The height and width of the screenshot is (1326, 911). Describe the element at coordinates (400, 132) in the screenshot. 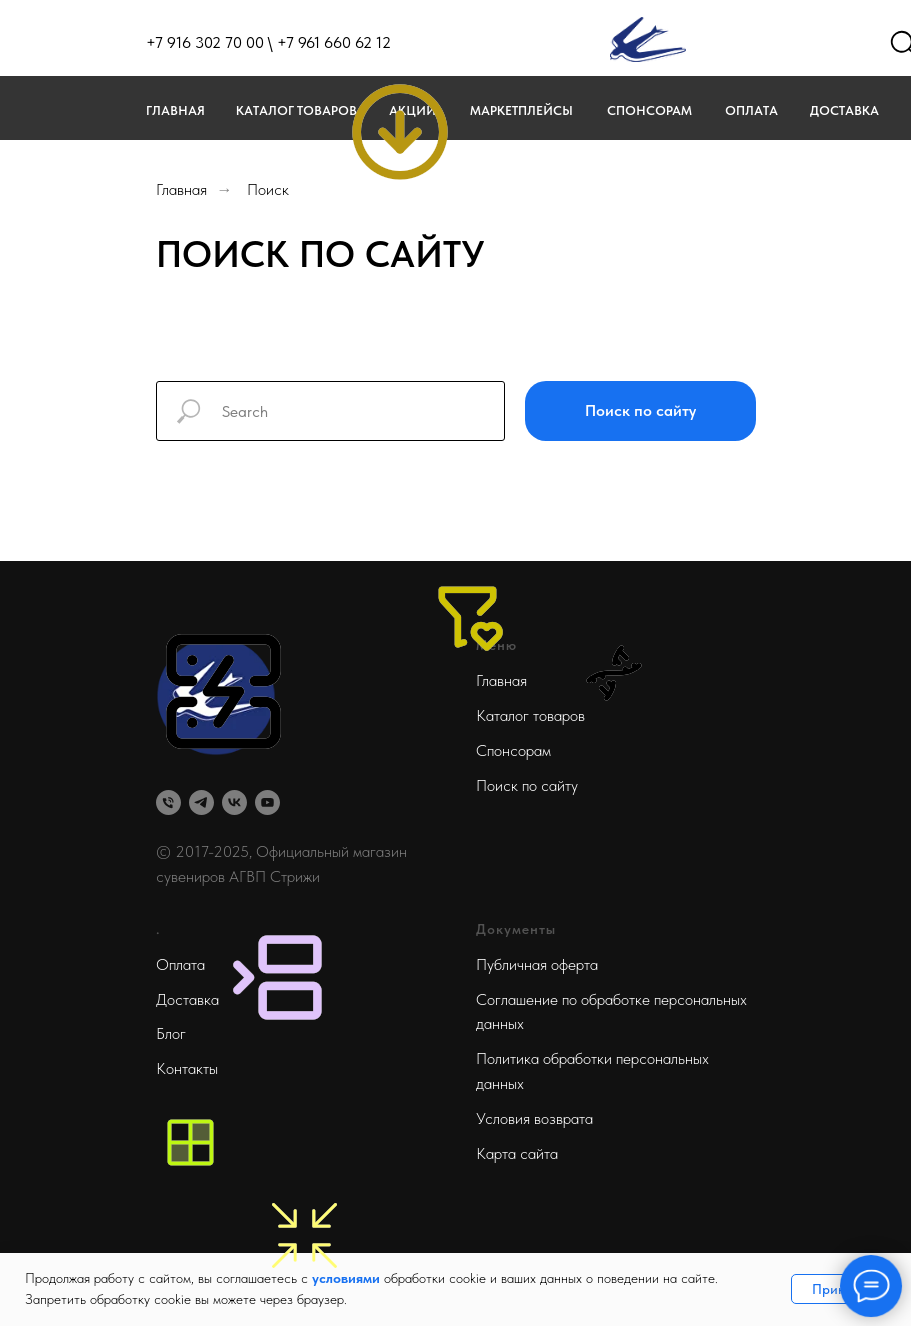

I see `download file or content` at that location.